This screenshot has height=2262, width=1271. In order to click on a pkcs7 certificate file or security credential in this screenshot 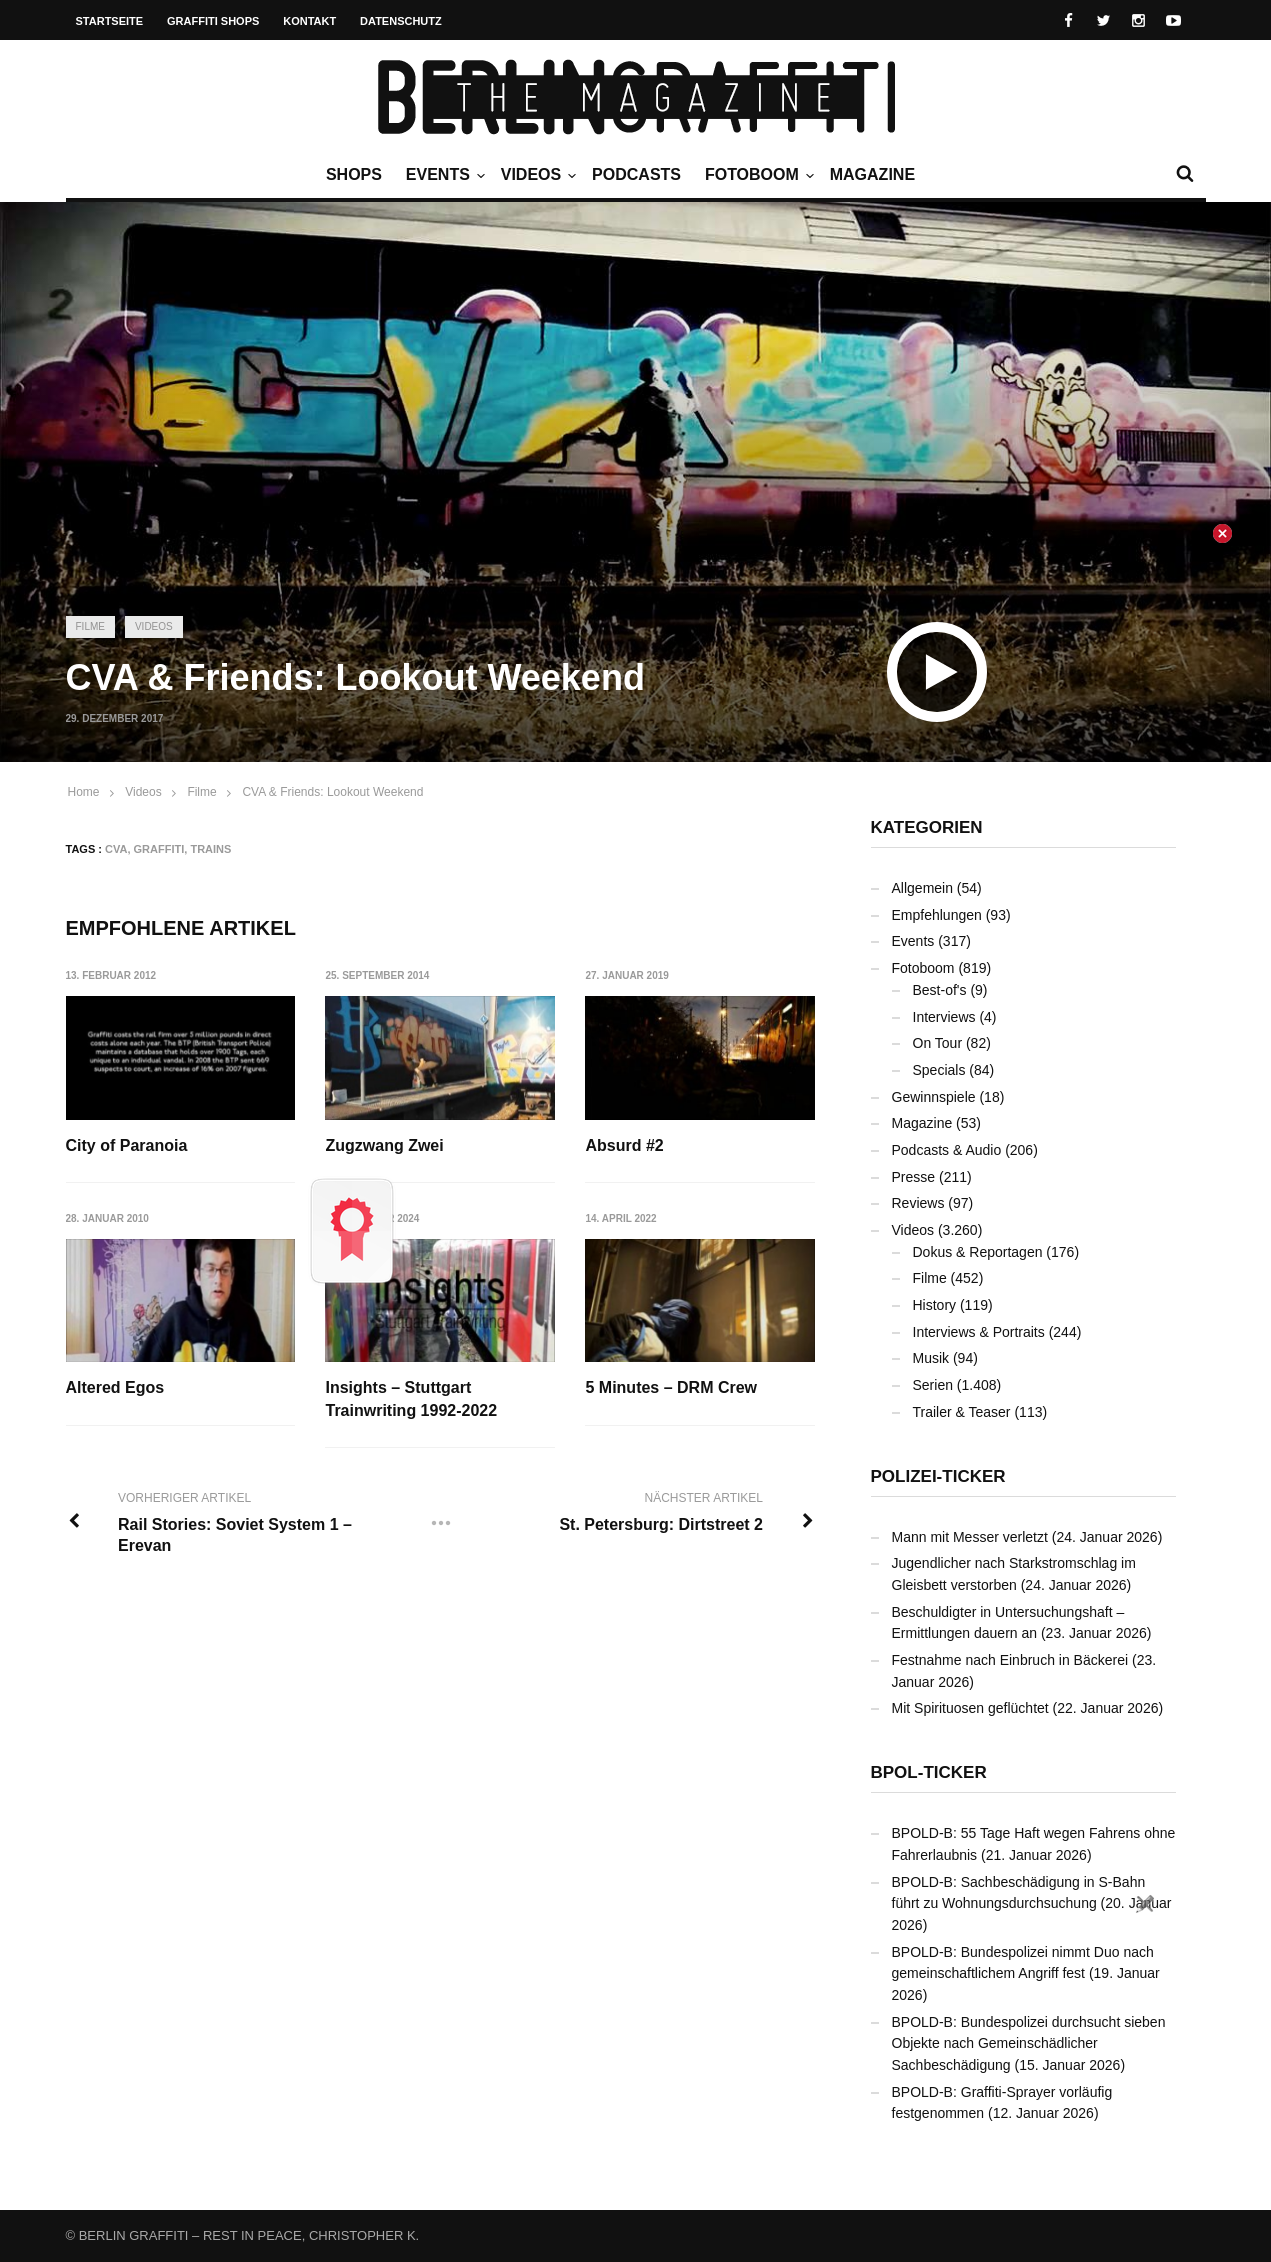, I will do `click(352, 1231)`.